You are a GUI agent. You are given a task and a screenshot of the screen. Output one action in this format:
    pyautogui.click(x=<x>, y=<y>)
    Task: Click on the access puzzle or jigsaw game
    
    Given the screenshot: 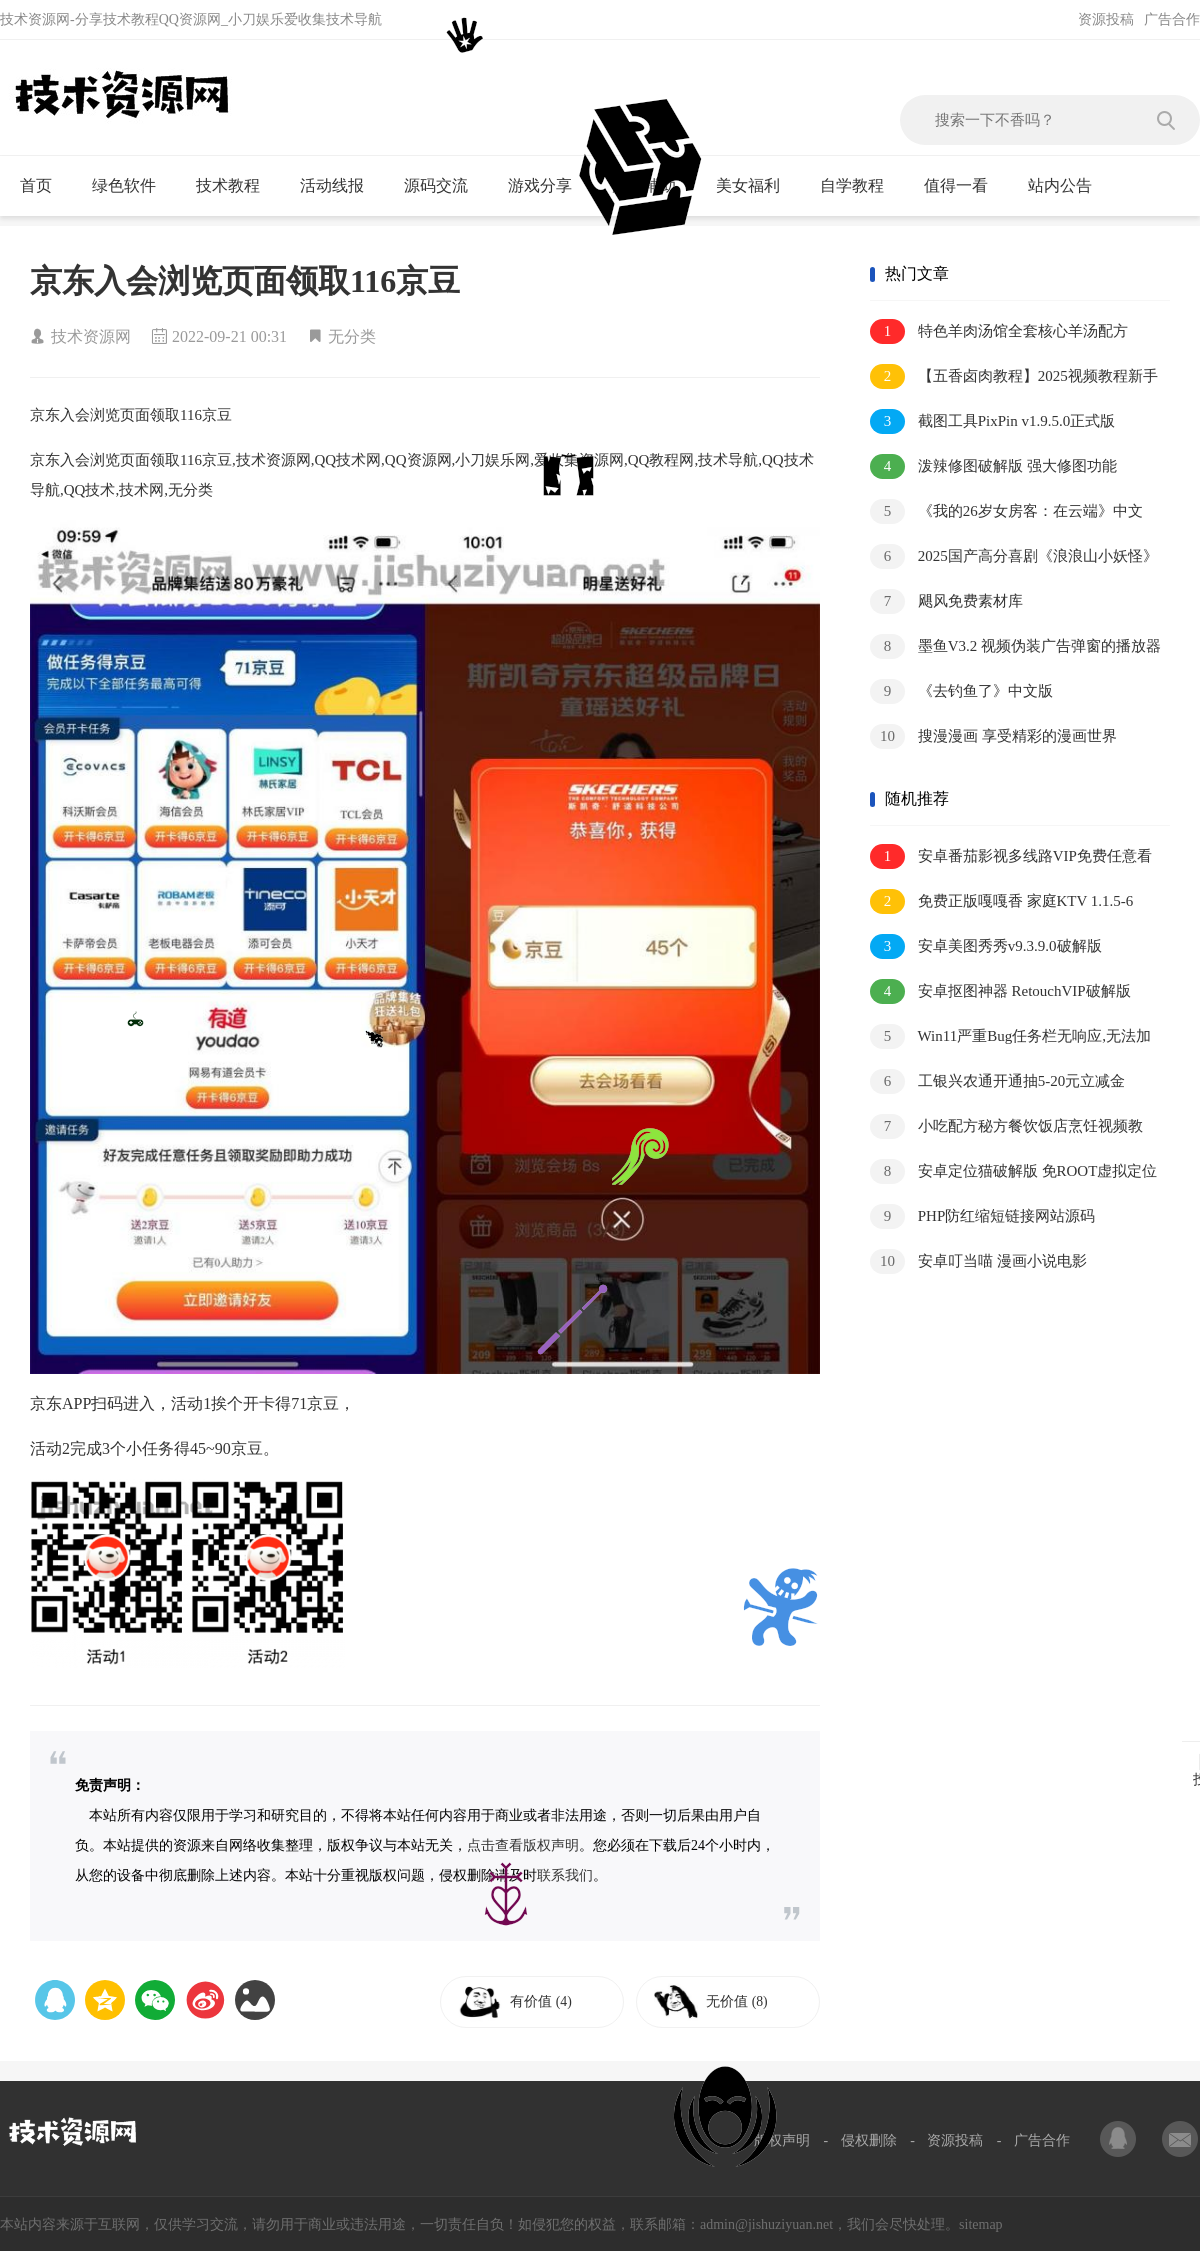 What is the action you would take?
    pyautogui.click(x=640, y=167)
    